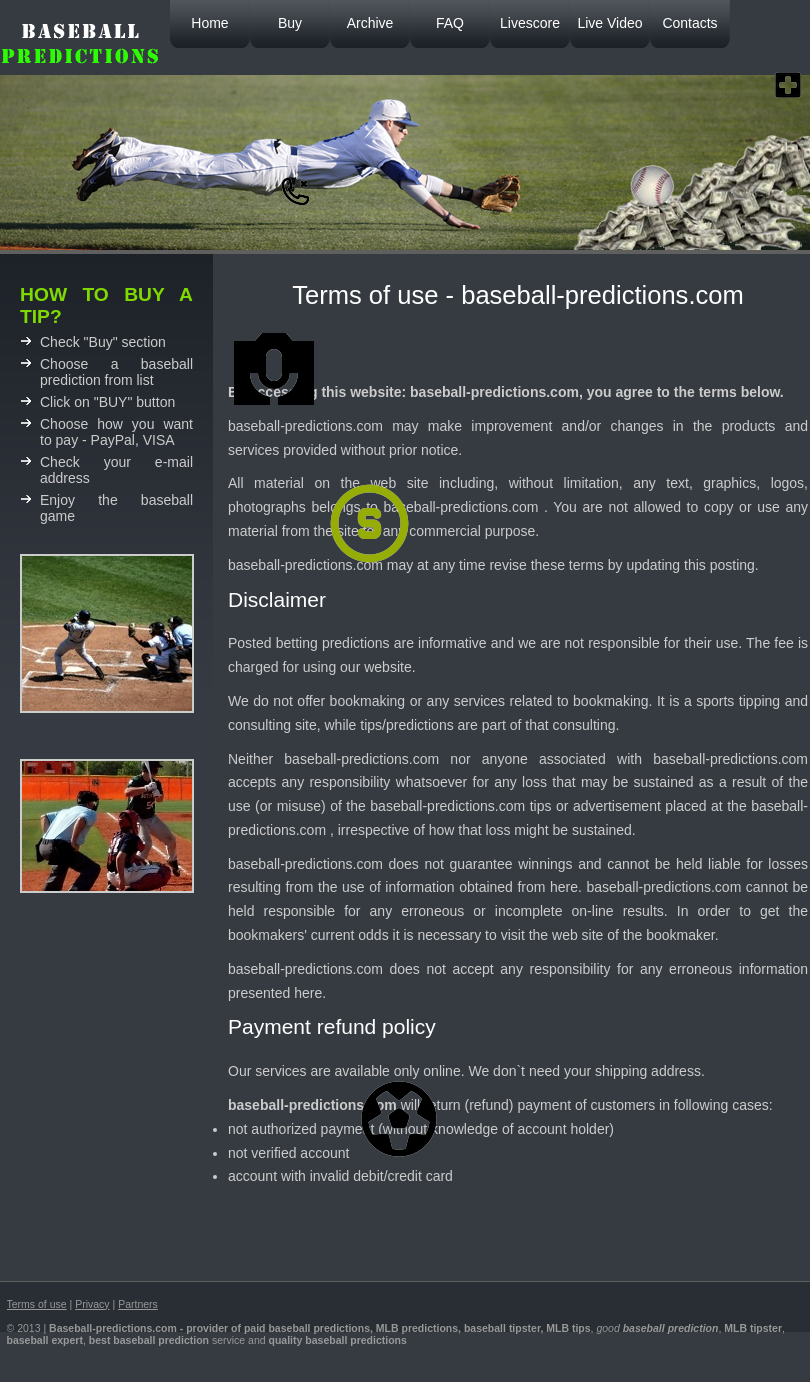 The height and width of the screenshot is (1382, 810). Describe the element at coordinates (399, 1119) in the screenshot. I see `access sports or football-related content` at that location.